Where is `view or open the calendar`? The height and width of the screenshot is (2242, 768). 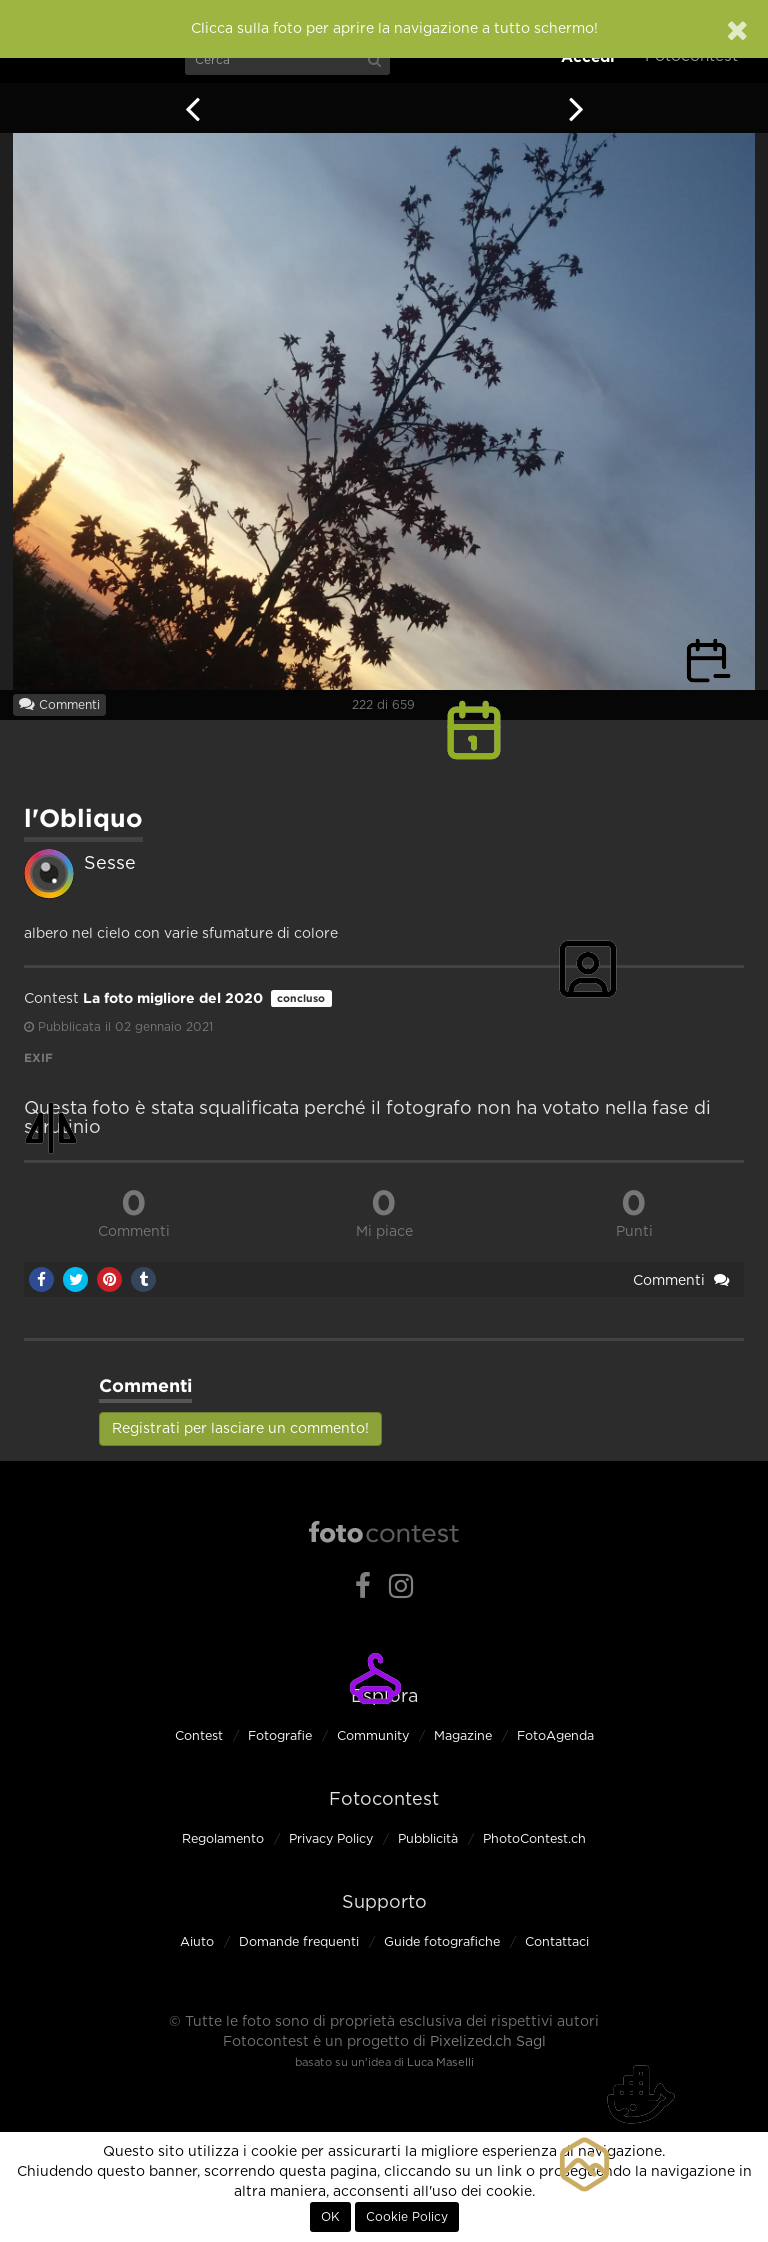 view or open the calendar is located at coordinates (474, 730).